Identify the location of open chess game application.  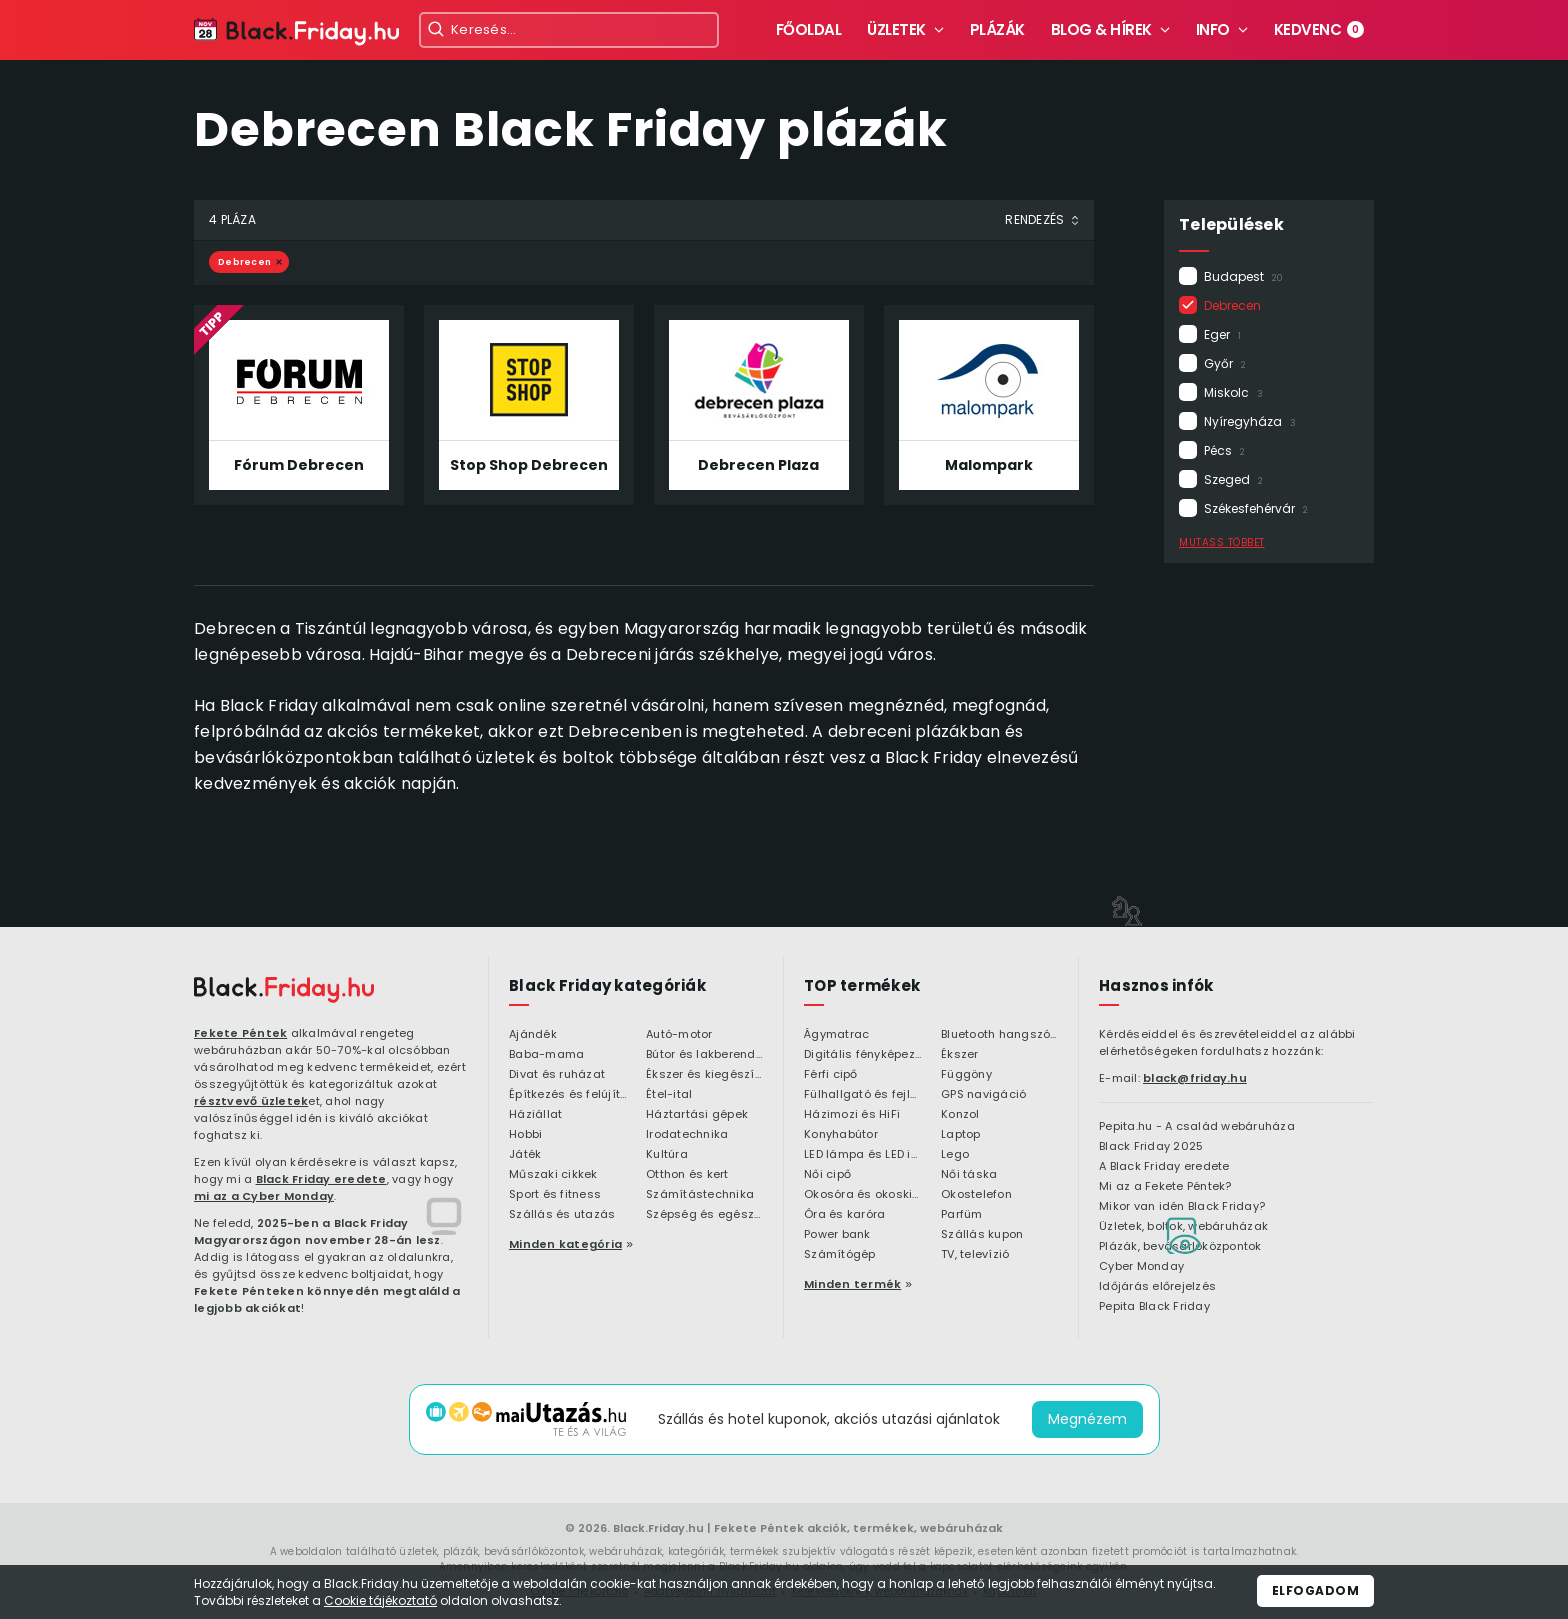
(1127, 911).